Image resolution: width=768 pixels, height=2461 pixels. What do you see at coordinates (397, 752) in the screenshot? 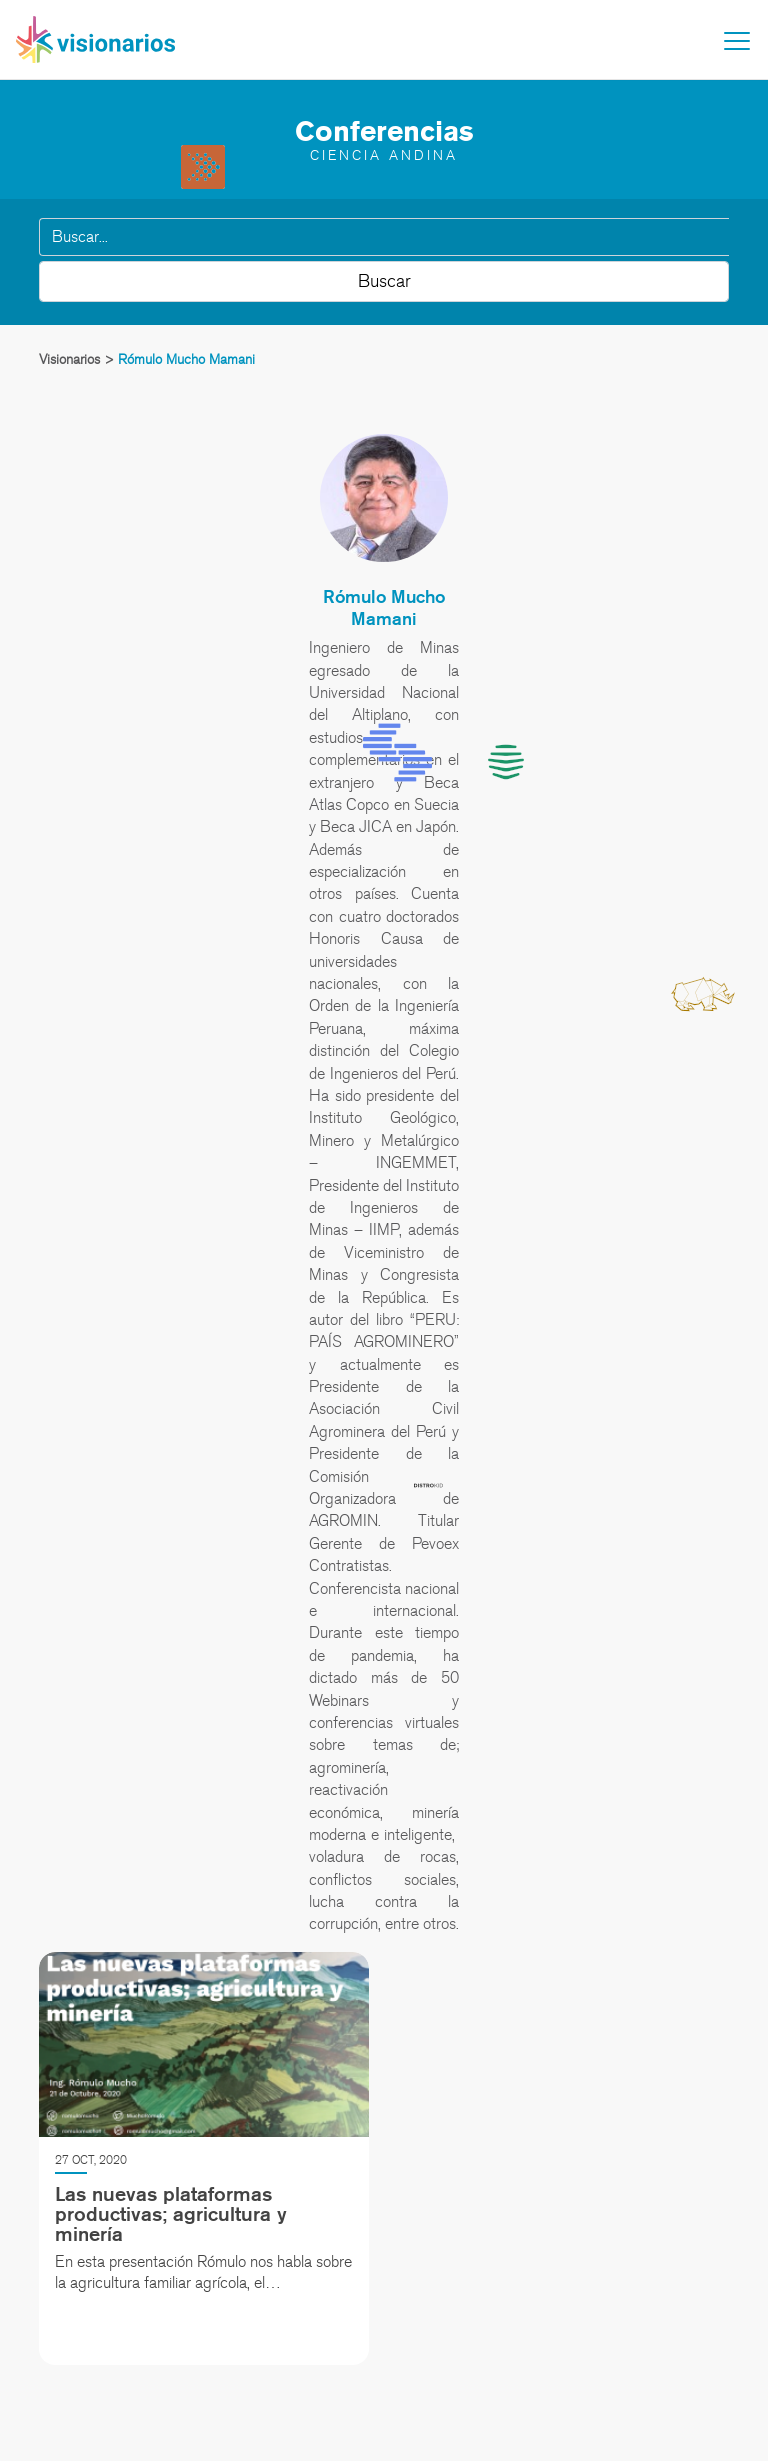
I see `Contentstack logo` at bounding box center [397, 752].